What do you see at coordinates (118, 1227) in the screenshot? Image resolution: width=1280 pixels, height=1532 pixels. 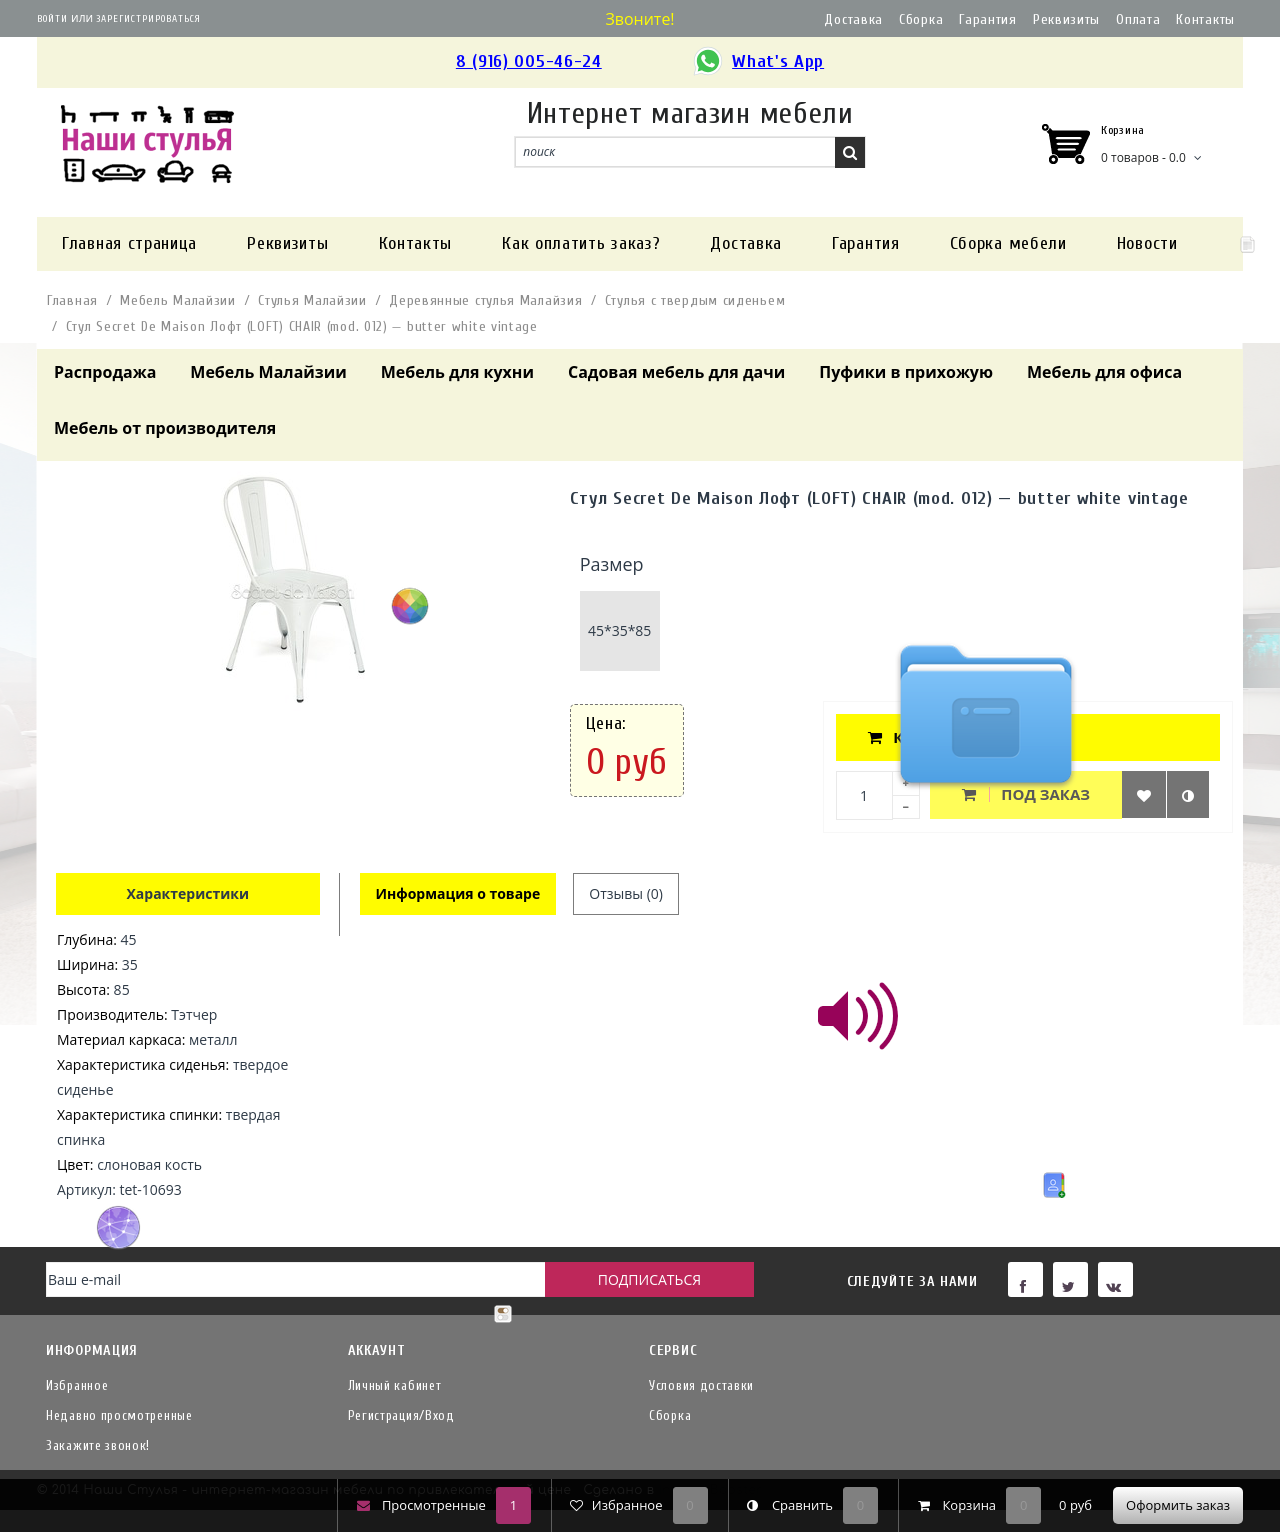 I see `access network and internet settings` at bounding box center [118, 1227].